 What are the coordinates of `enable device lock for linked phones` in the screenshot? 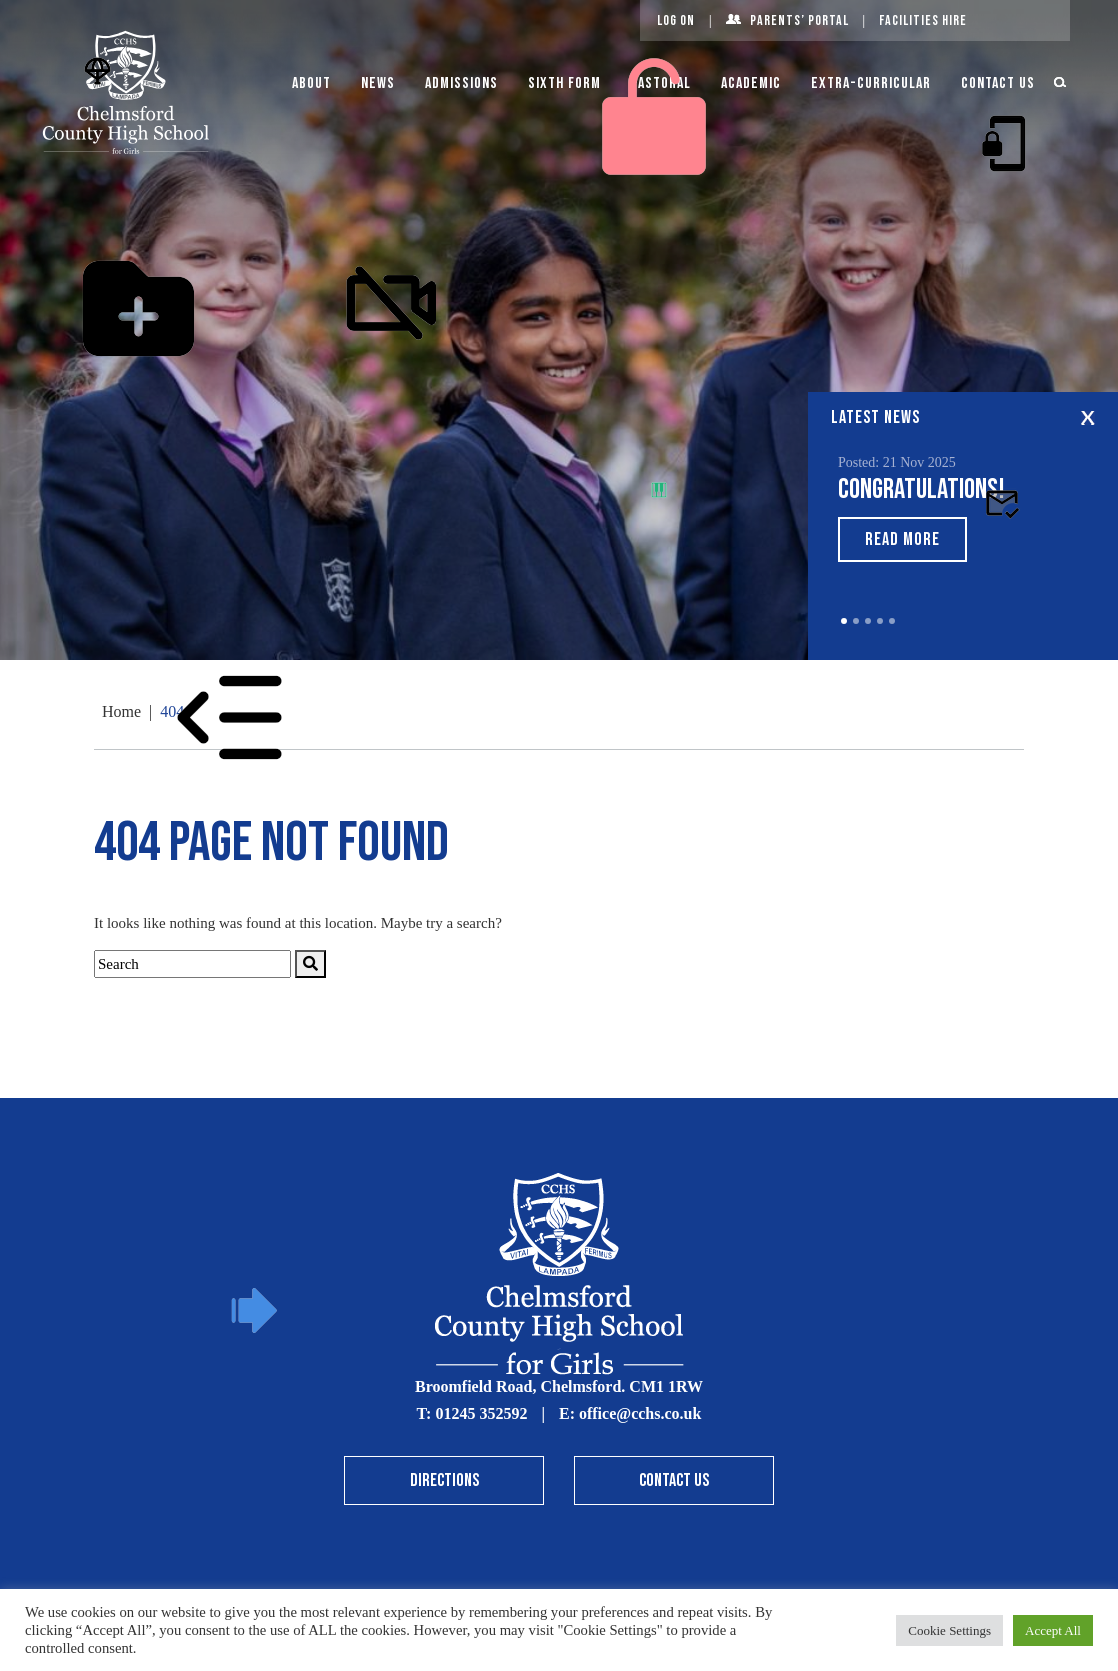 It's located at (1002, 143).